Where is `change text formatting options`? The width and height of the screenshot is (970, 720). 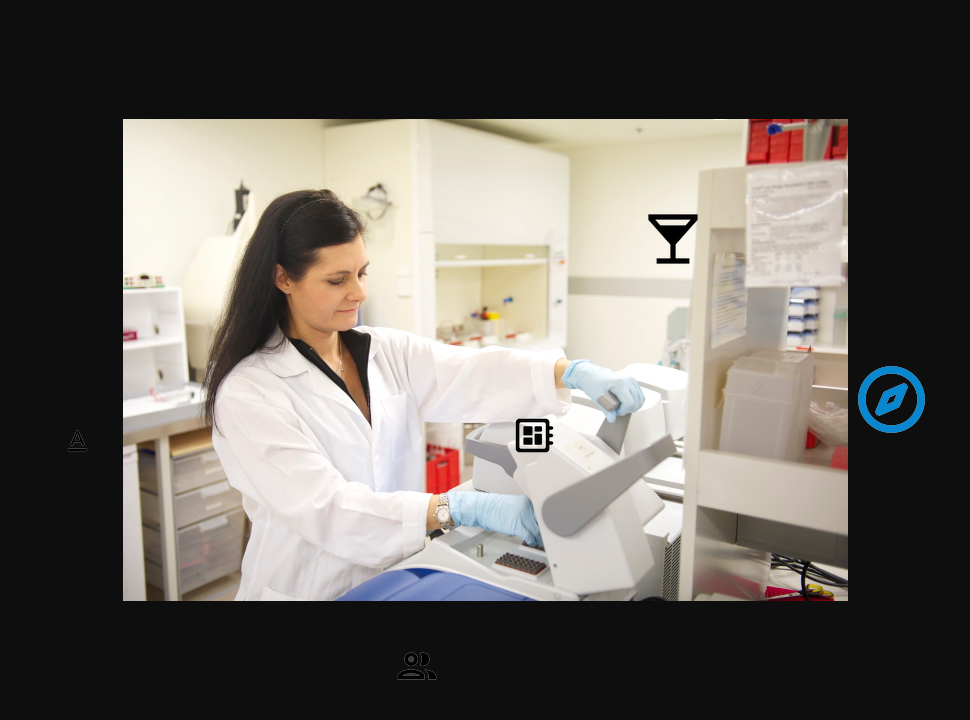 change text formatting options is located at coordinates (77, 441).